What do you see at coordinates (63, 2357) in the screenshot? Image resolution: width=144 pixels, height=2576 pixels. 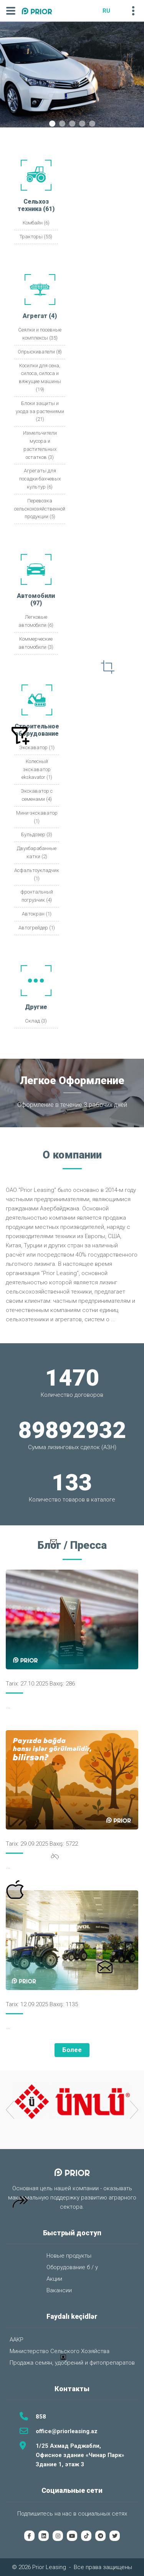 I see `view user profile` at bounding box center [63, 2357].